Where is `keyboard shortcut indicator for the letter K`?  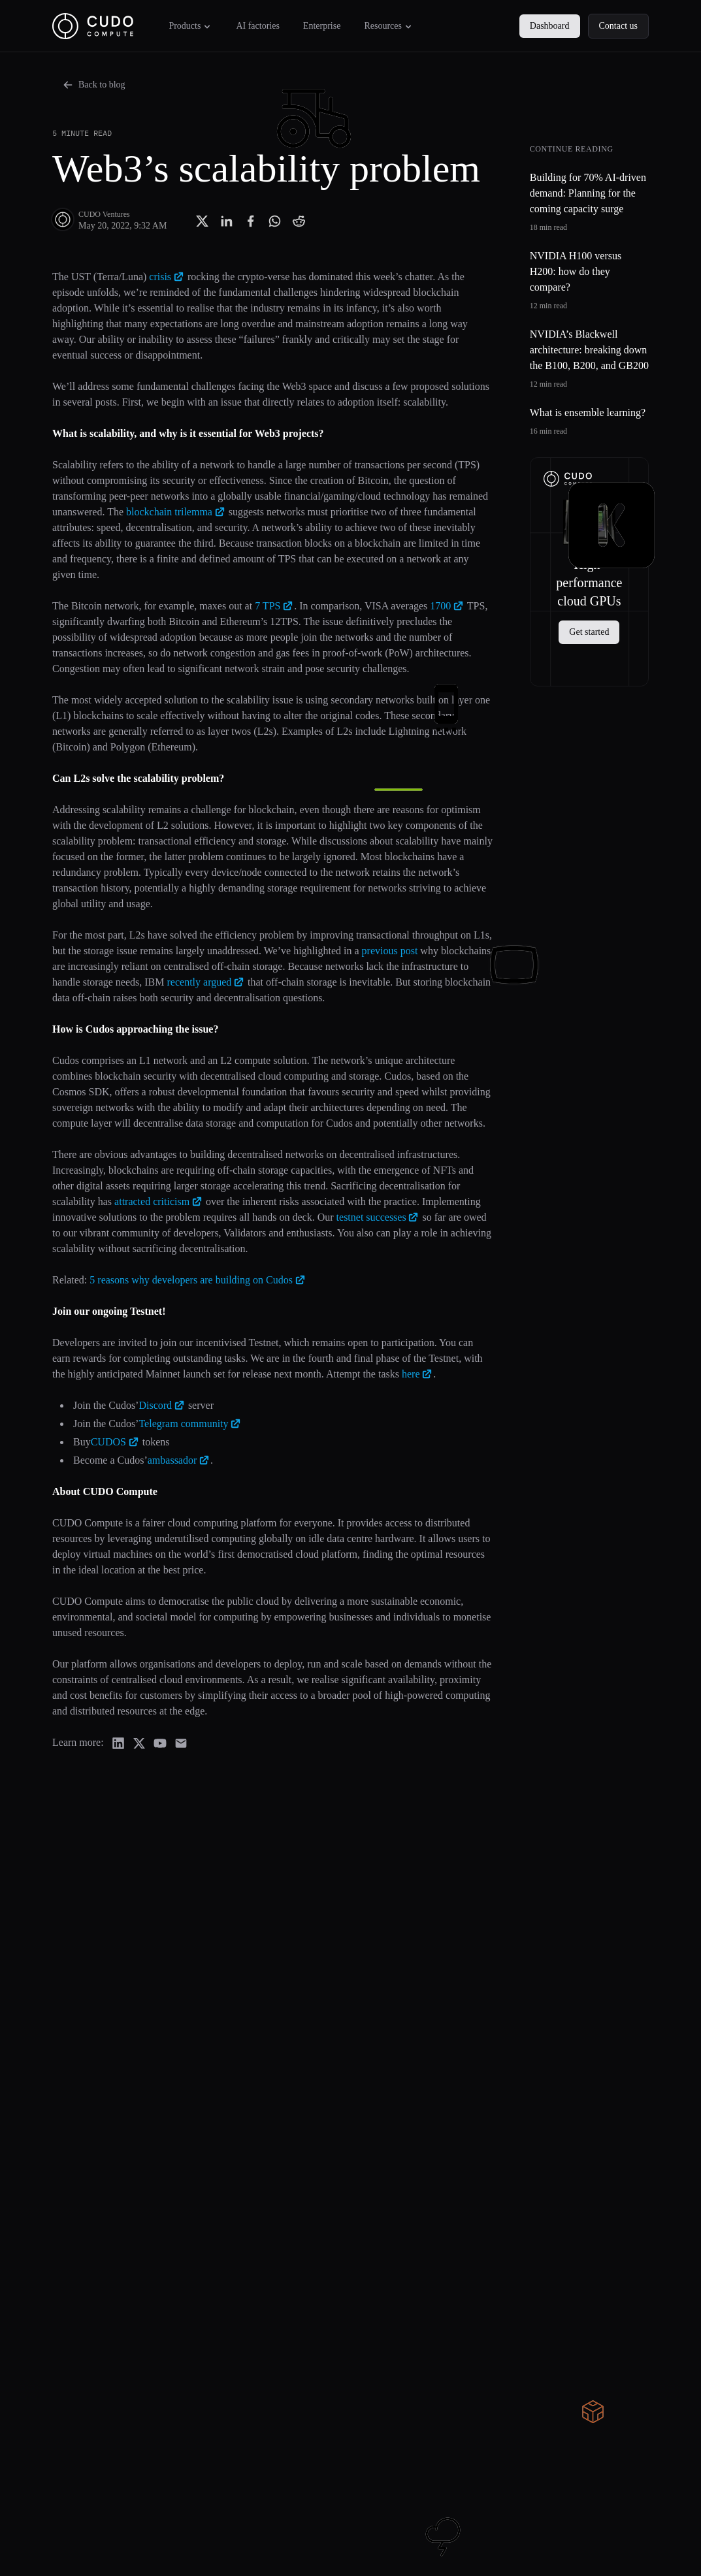 keyboard shortcut indicator for the letter K is located at coordinates (611, 525).